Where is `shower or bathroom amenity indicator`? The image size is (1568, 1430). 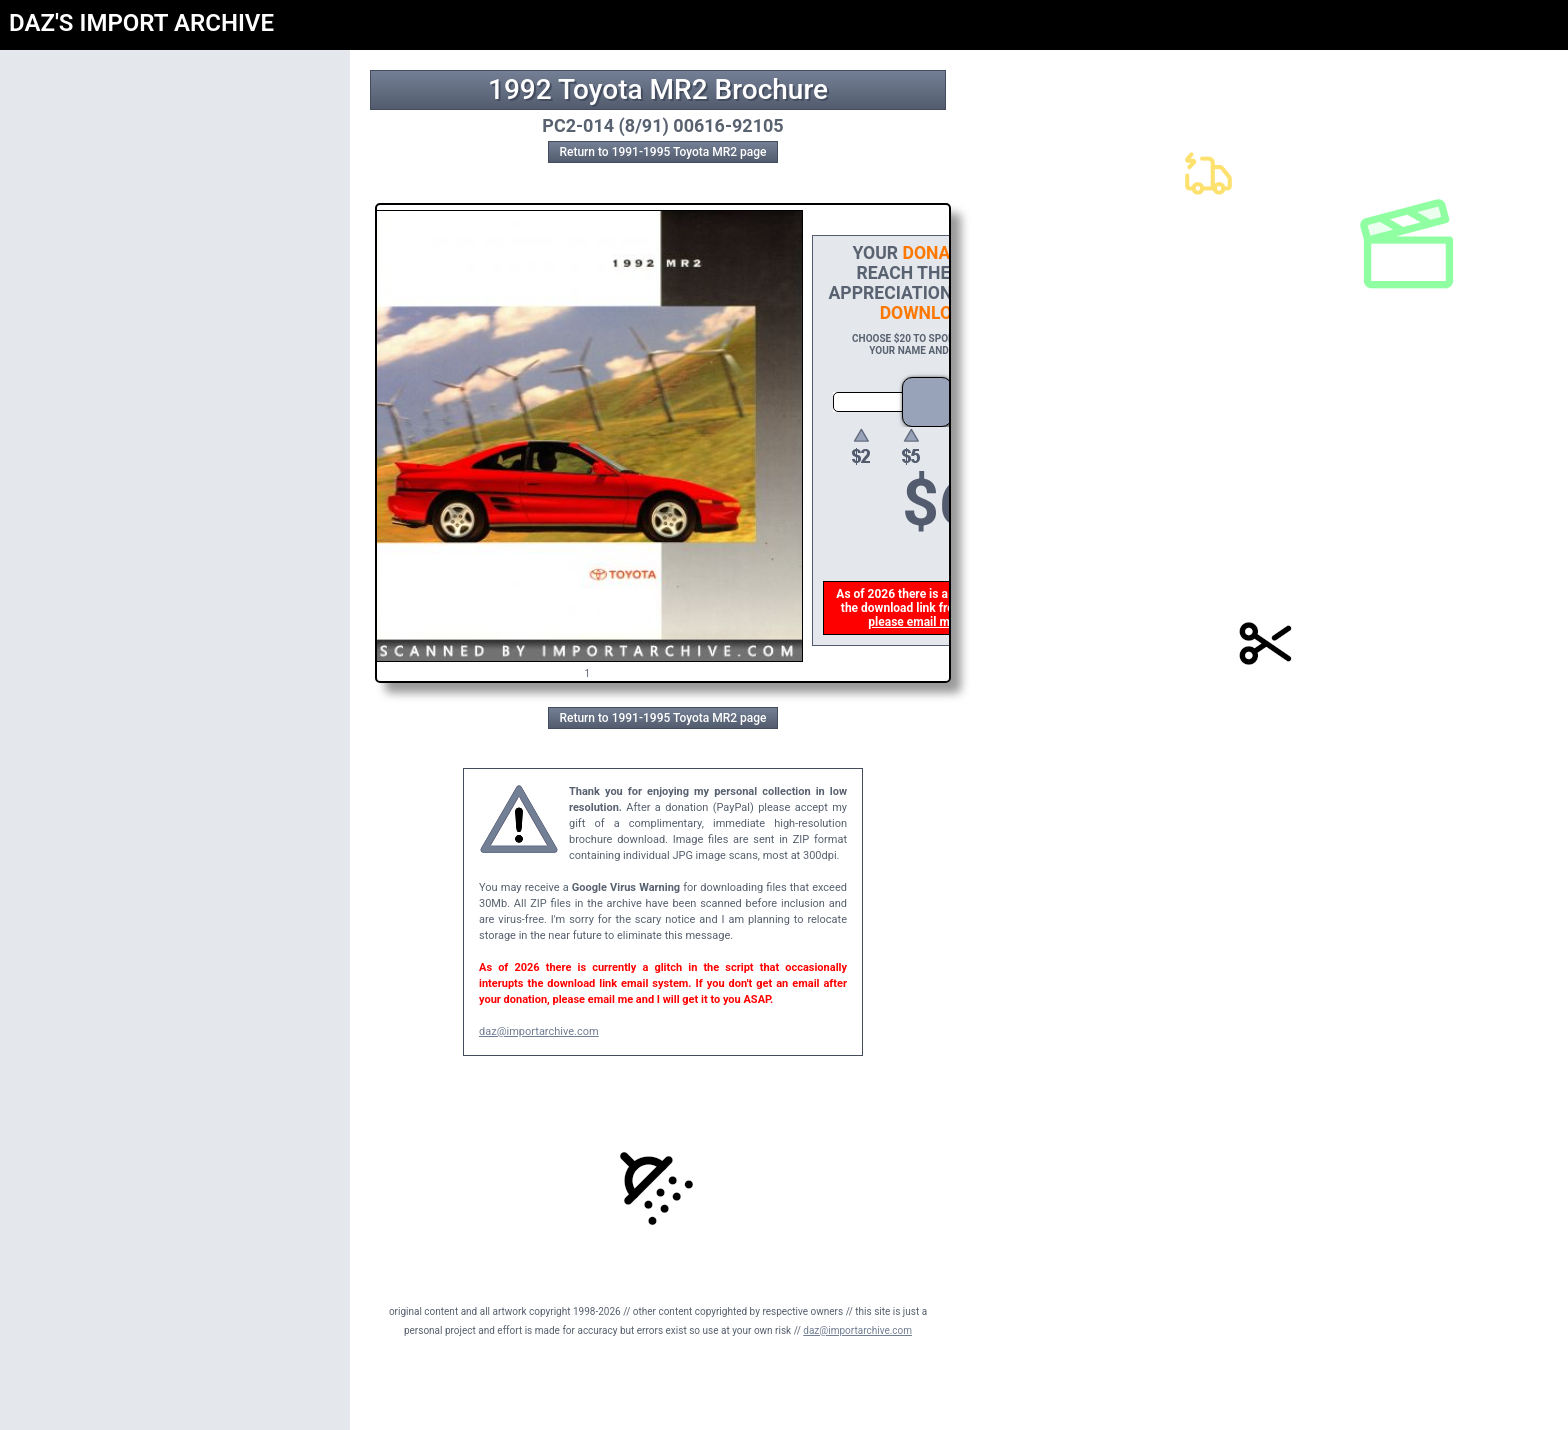 shower or bathroom amenity indicator is located at coordinates (656, 1188).